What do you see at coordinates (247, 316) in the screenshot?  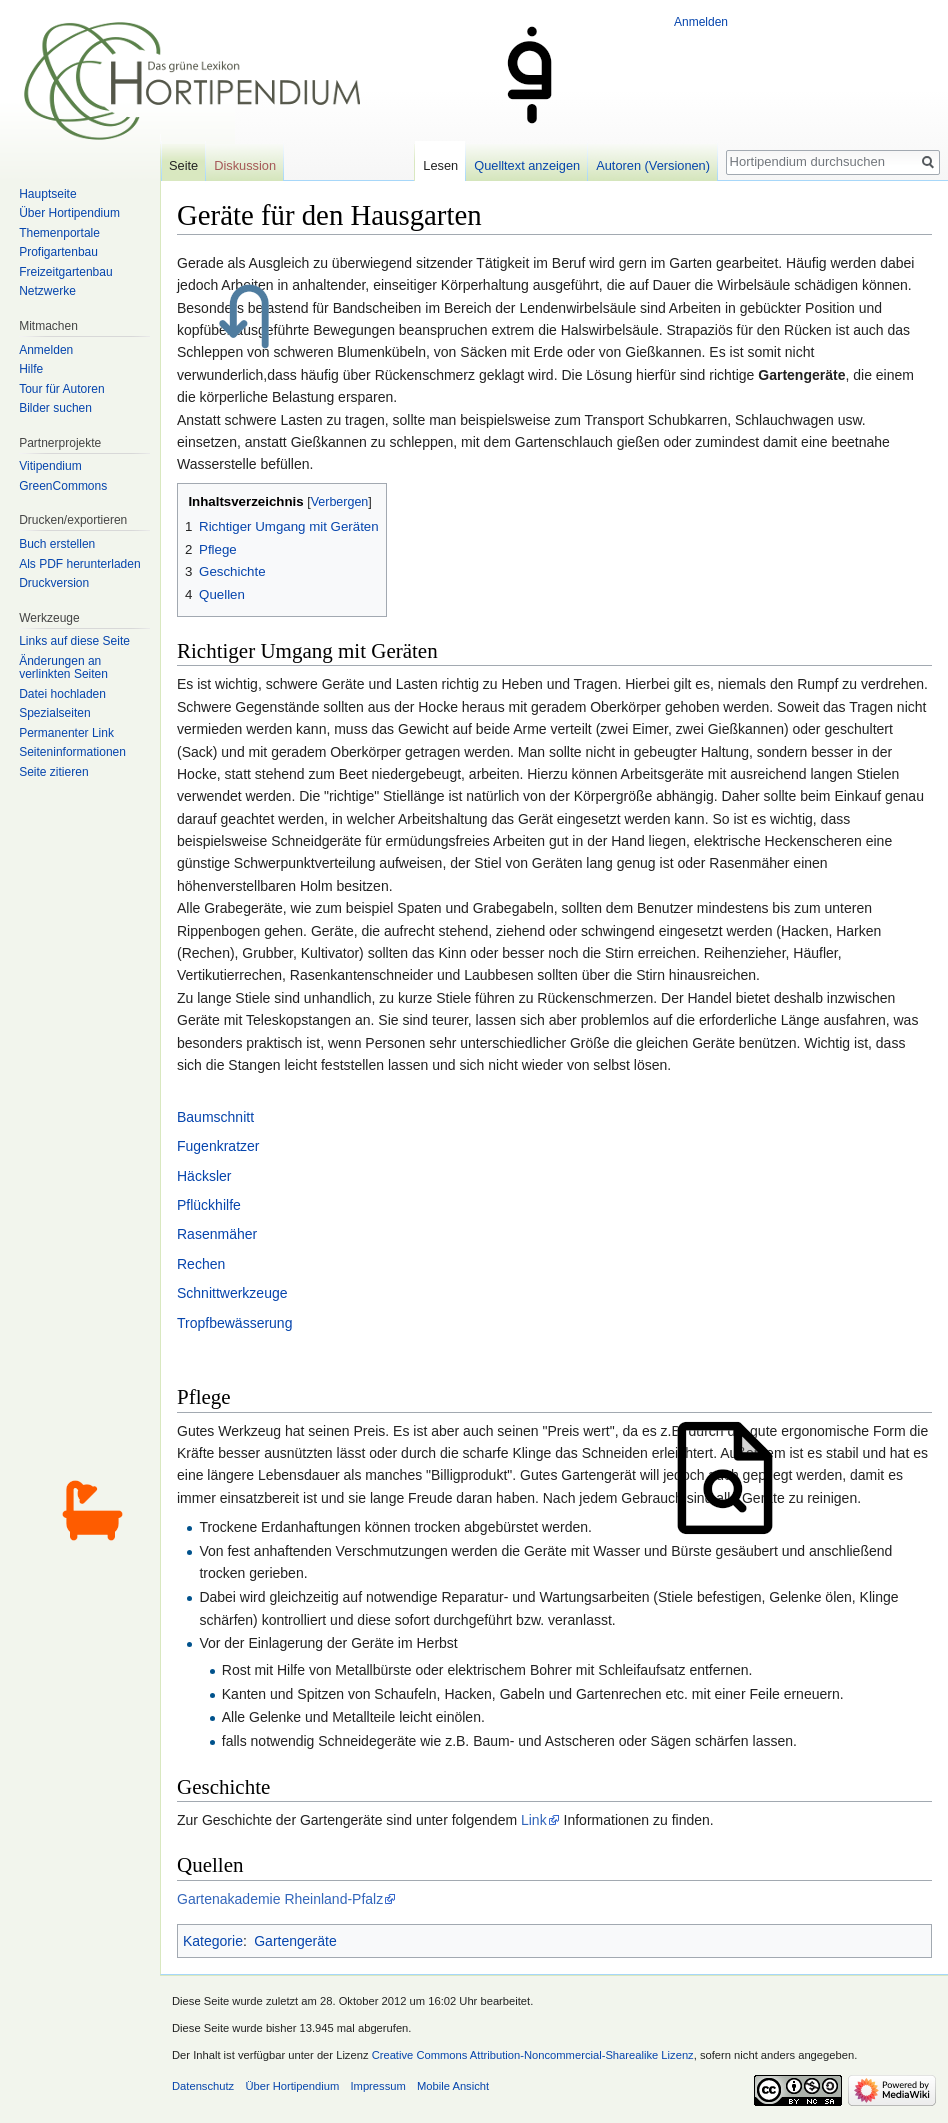 I see `make a u-turn to the left` at bounding box center [247, 316].